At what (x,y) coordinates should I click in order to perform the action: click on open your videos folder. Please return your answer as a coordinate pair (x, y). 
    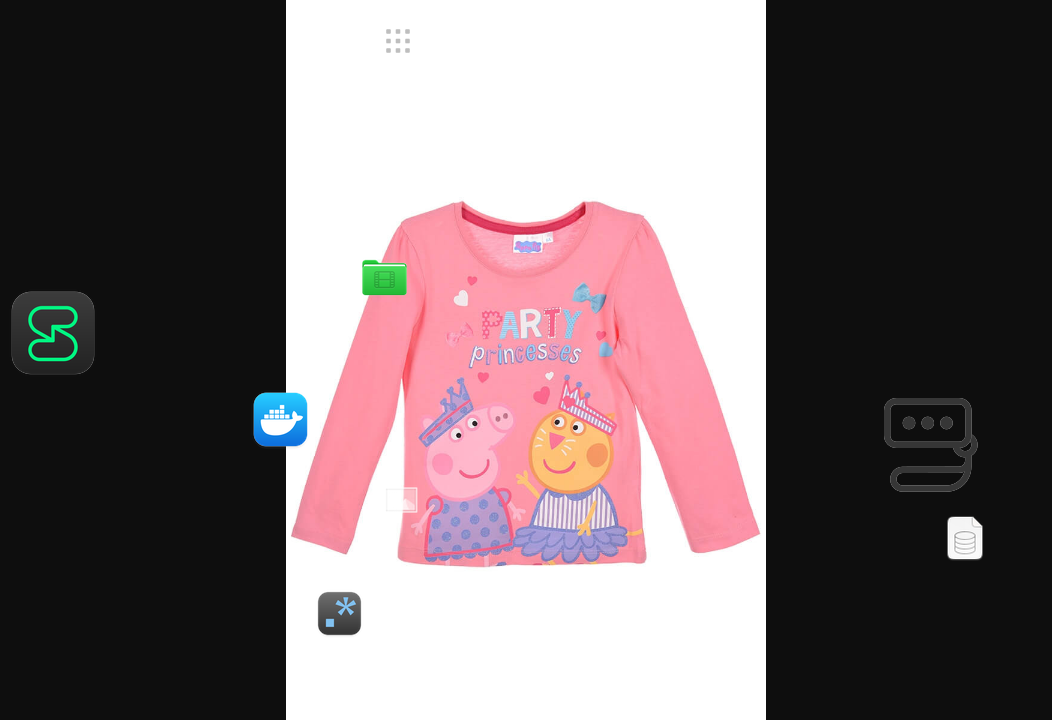
    Looking at the image, I should click on (384, 277).